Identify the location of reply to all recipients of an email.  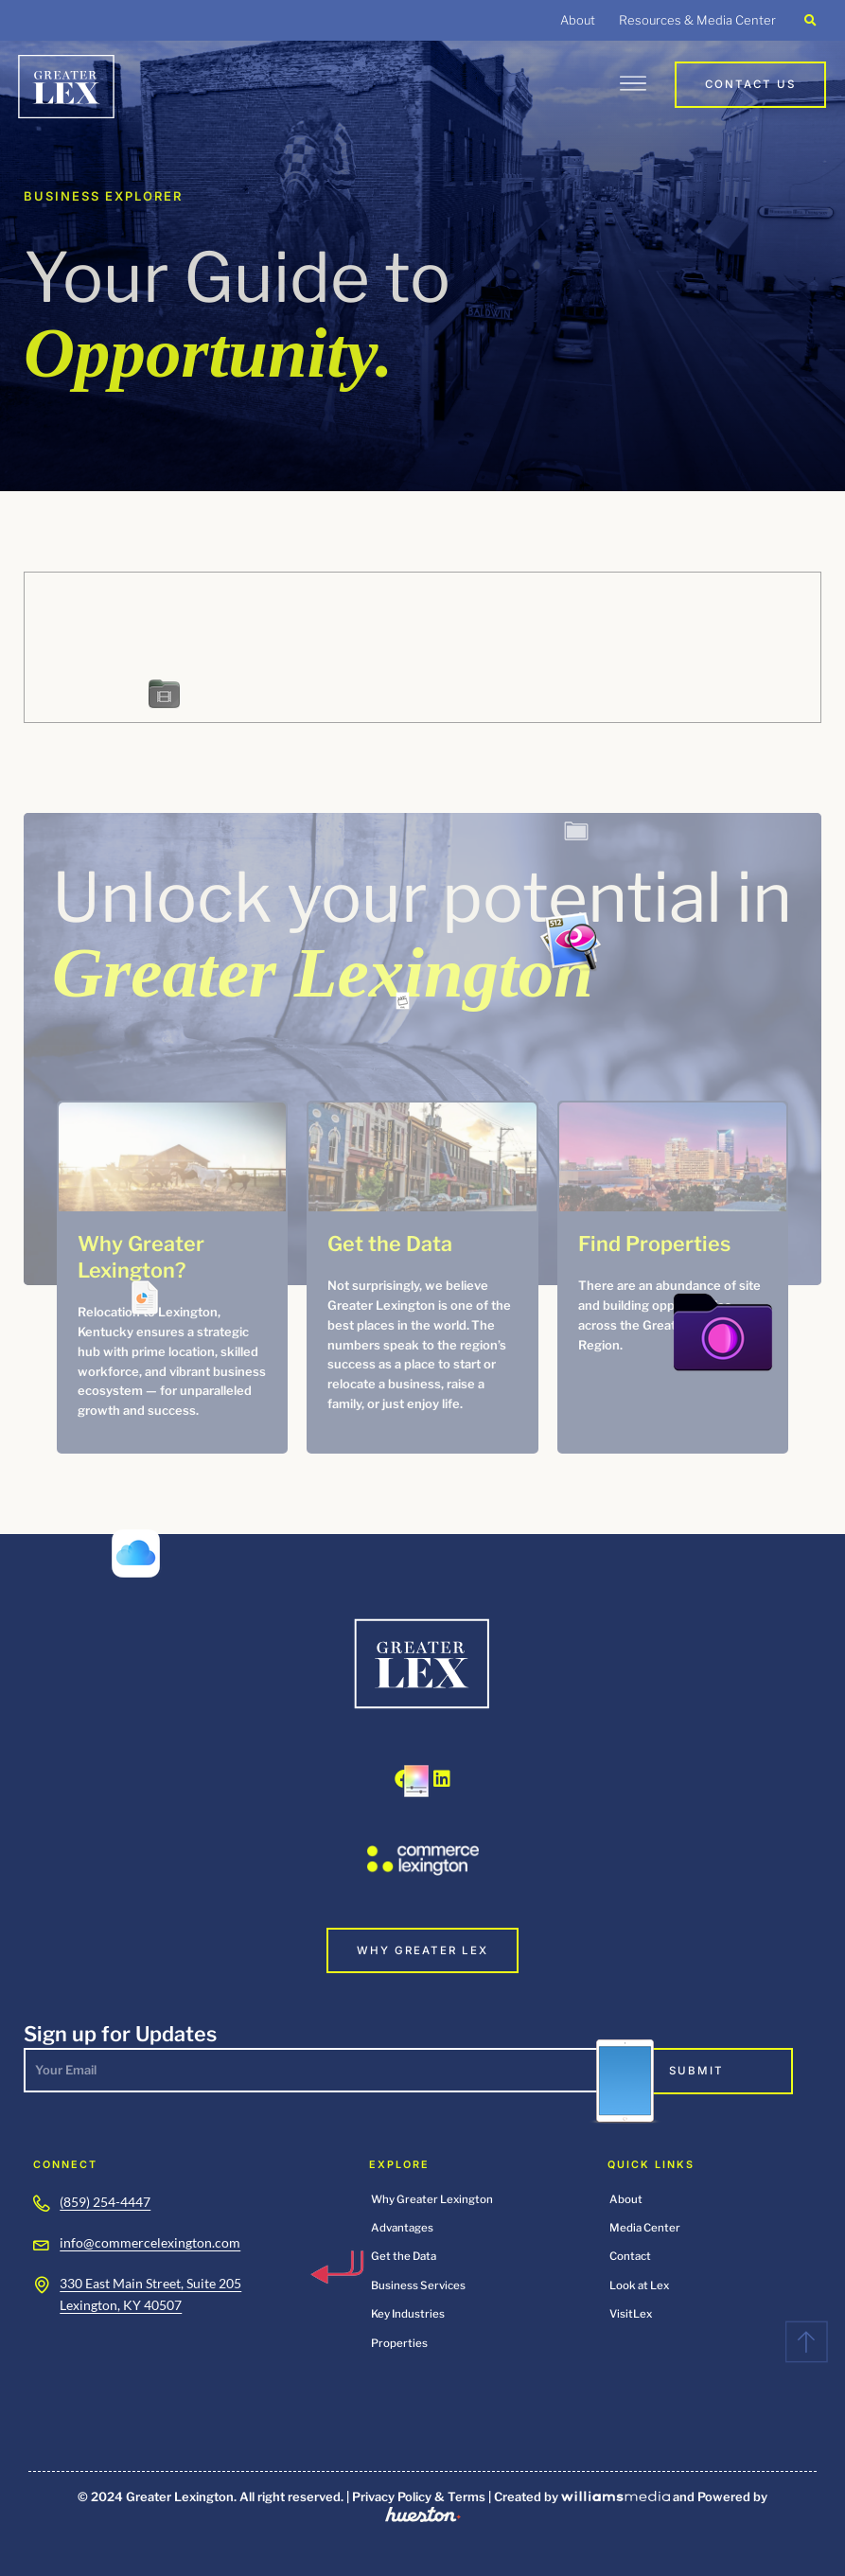
(336, 2267).